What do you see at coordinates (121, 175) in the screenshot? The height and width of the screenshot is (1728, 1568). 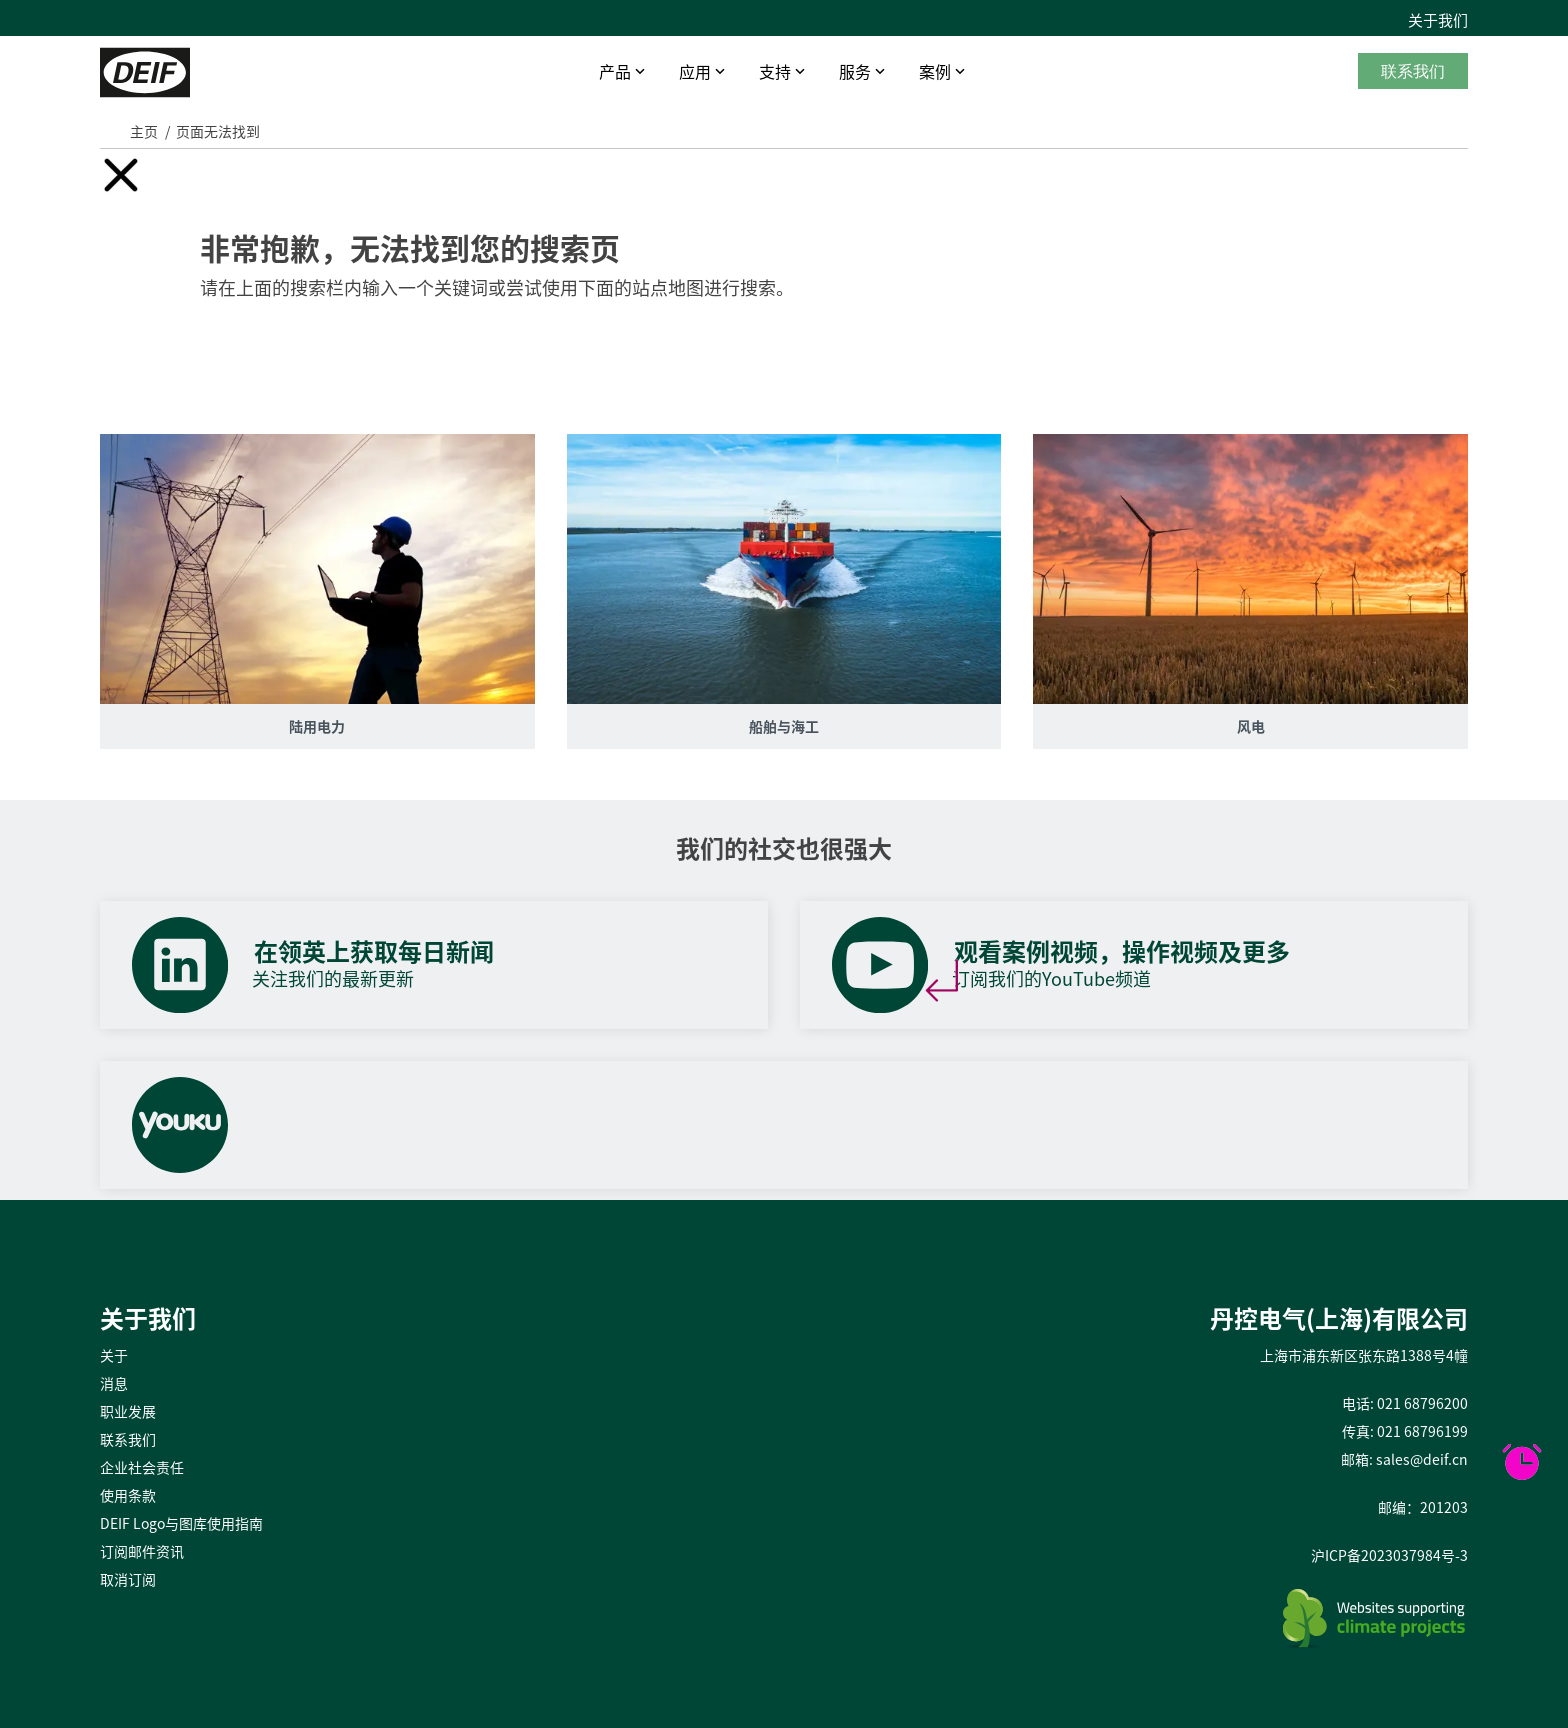 I see `close the current window or dialog` at bounding box center [121, 175].